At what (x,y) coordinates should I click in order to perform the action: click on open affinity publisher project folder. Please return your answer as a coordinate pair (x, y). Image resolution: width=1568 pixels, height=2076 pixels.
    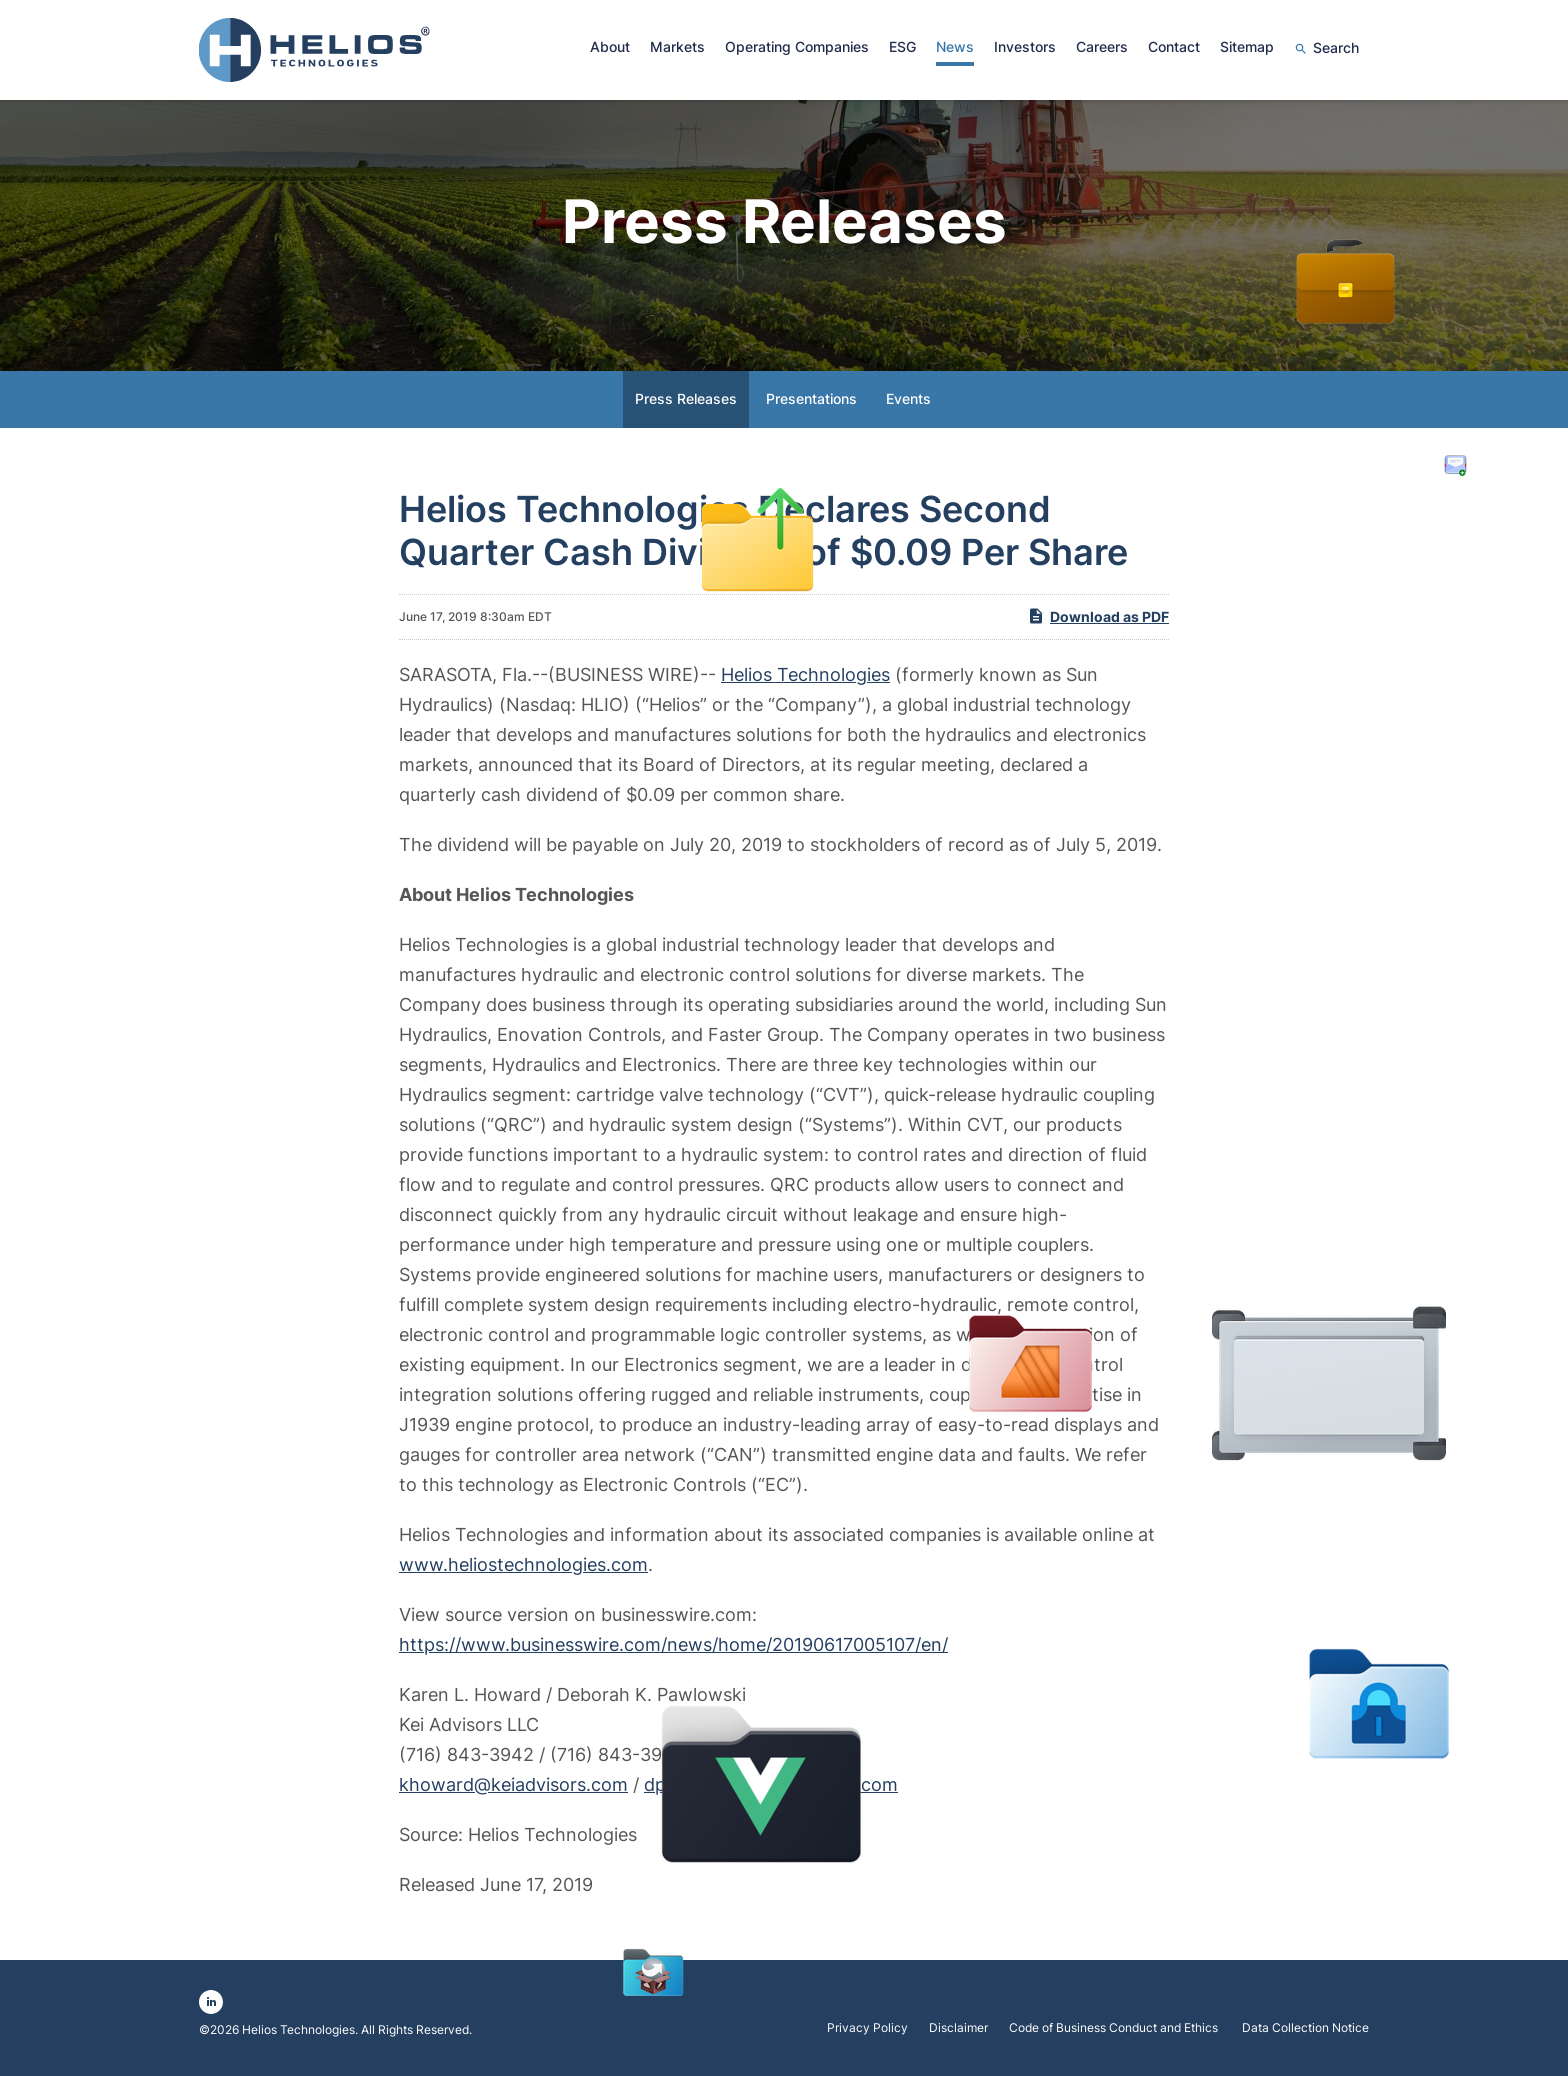
    Looking at the image, I should click on (1030, 1367).